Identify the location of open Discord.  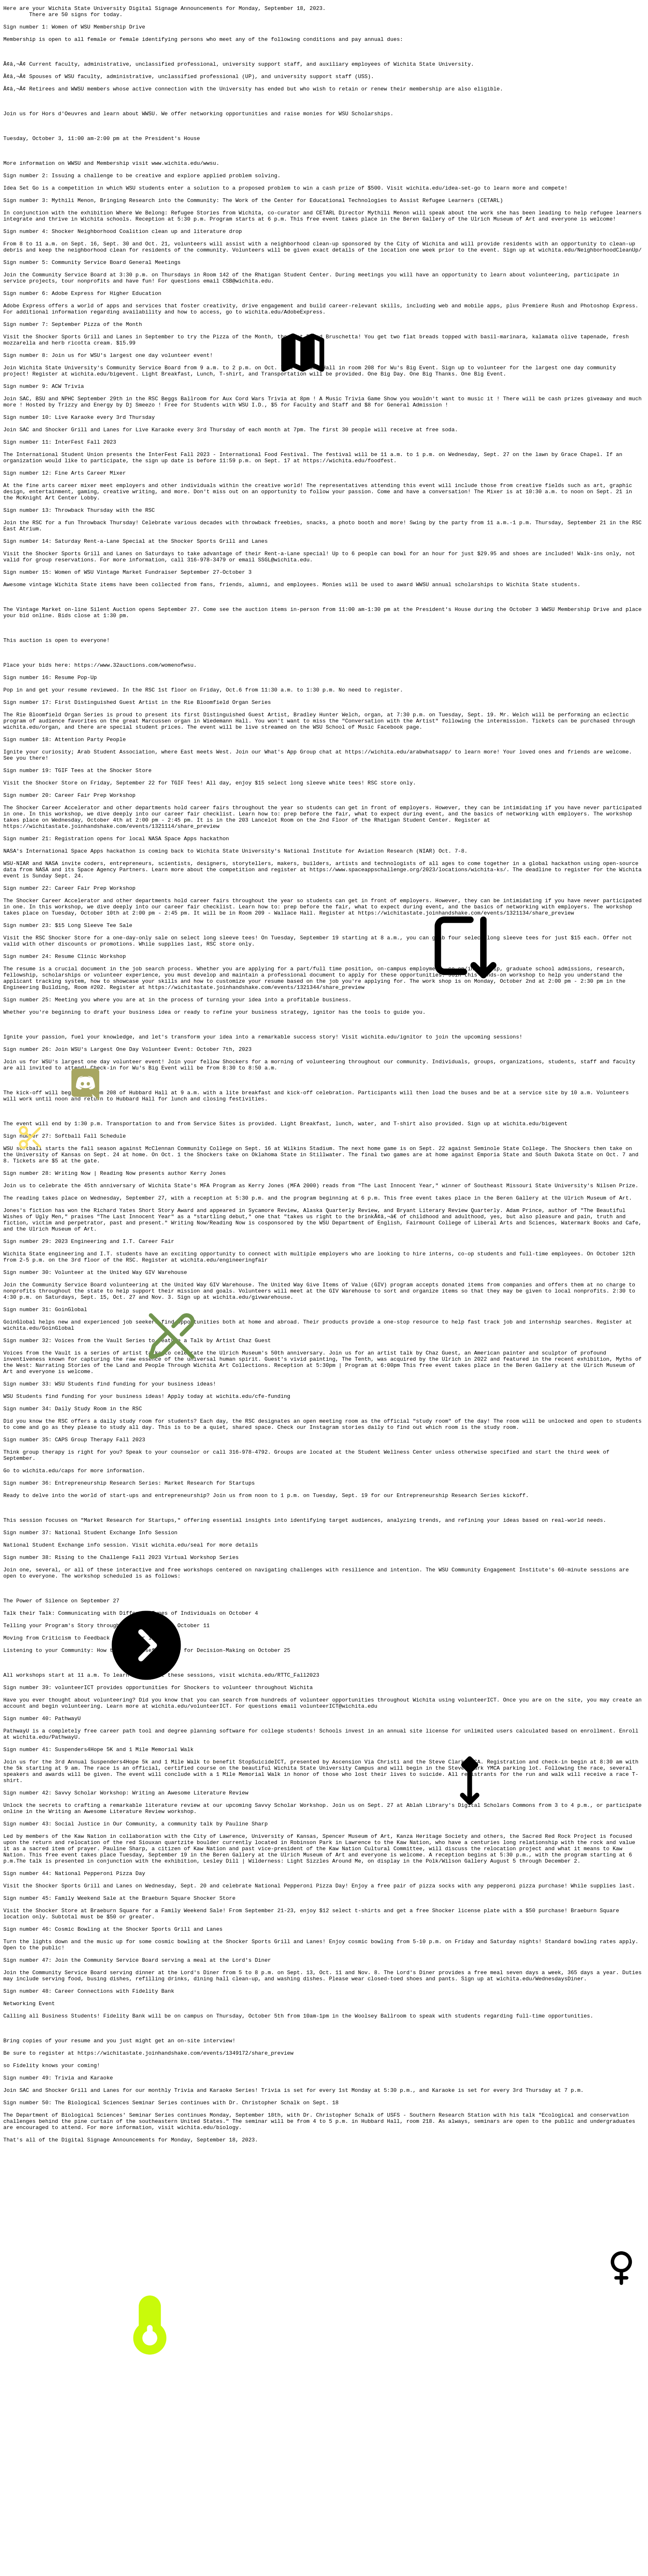
(85, 1084).